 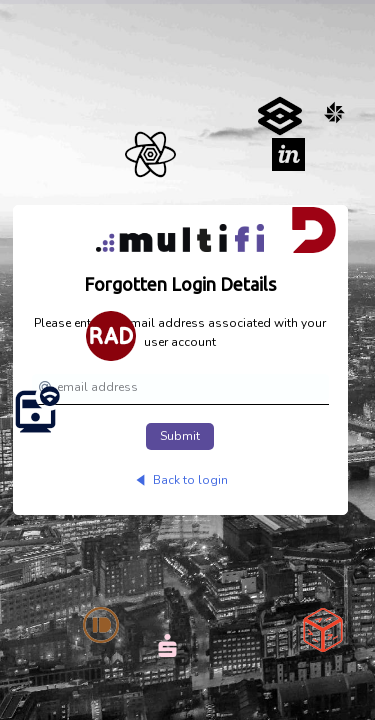 What do you see at coordinates (150, 154) in the screenshot?
I see `react query library logo` at bounding box center [150, 154].